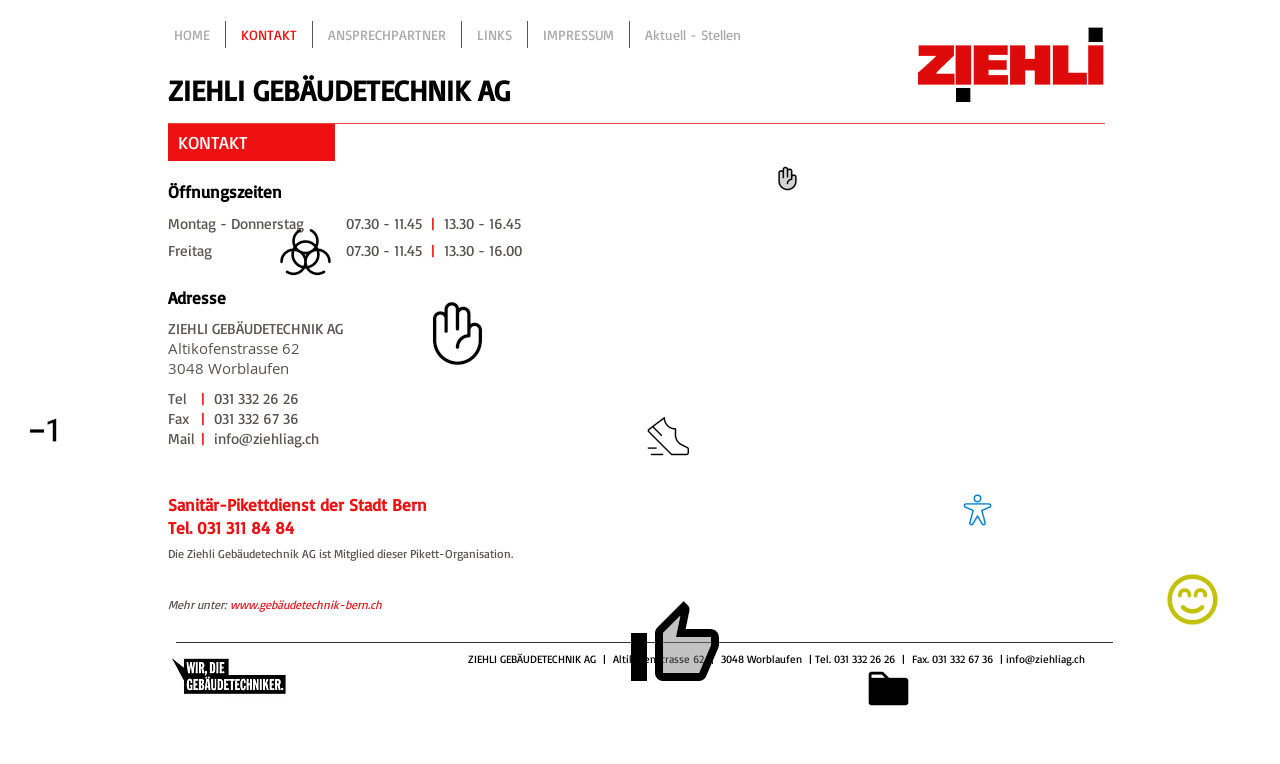 The image size is (1280, 764). I want to click on indicates hazardous or dangerous content, so click(305, 253).